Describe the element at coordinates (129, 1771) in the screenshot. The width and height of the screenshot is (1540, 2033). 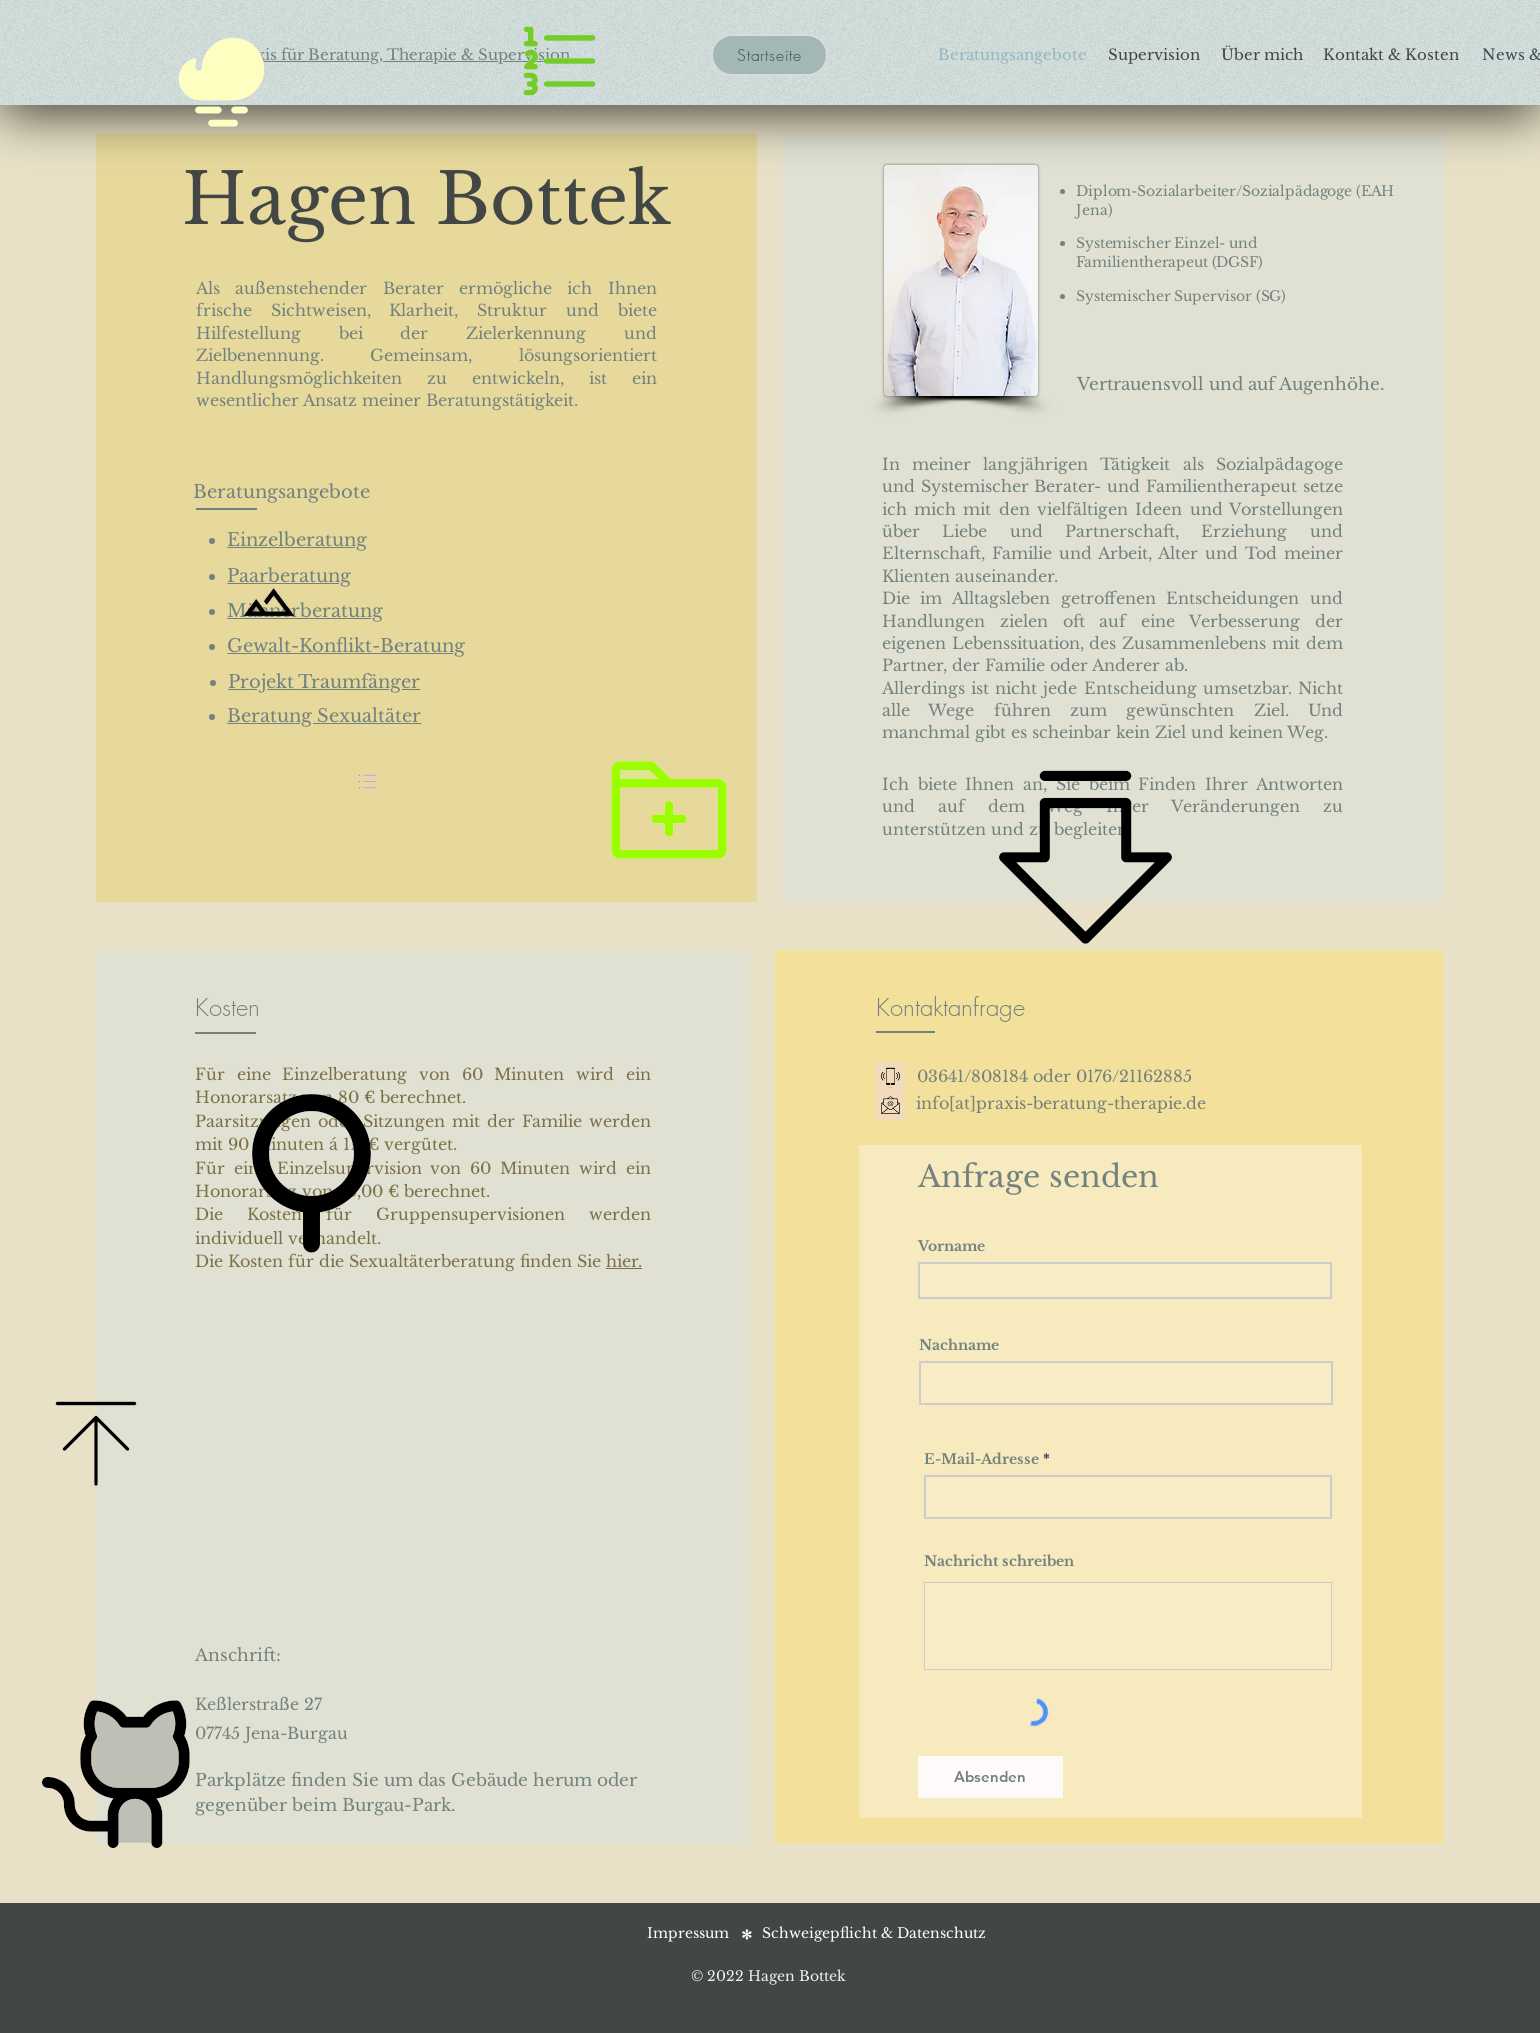
I see `link to github repository` at that location.